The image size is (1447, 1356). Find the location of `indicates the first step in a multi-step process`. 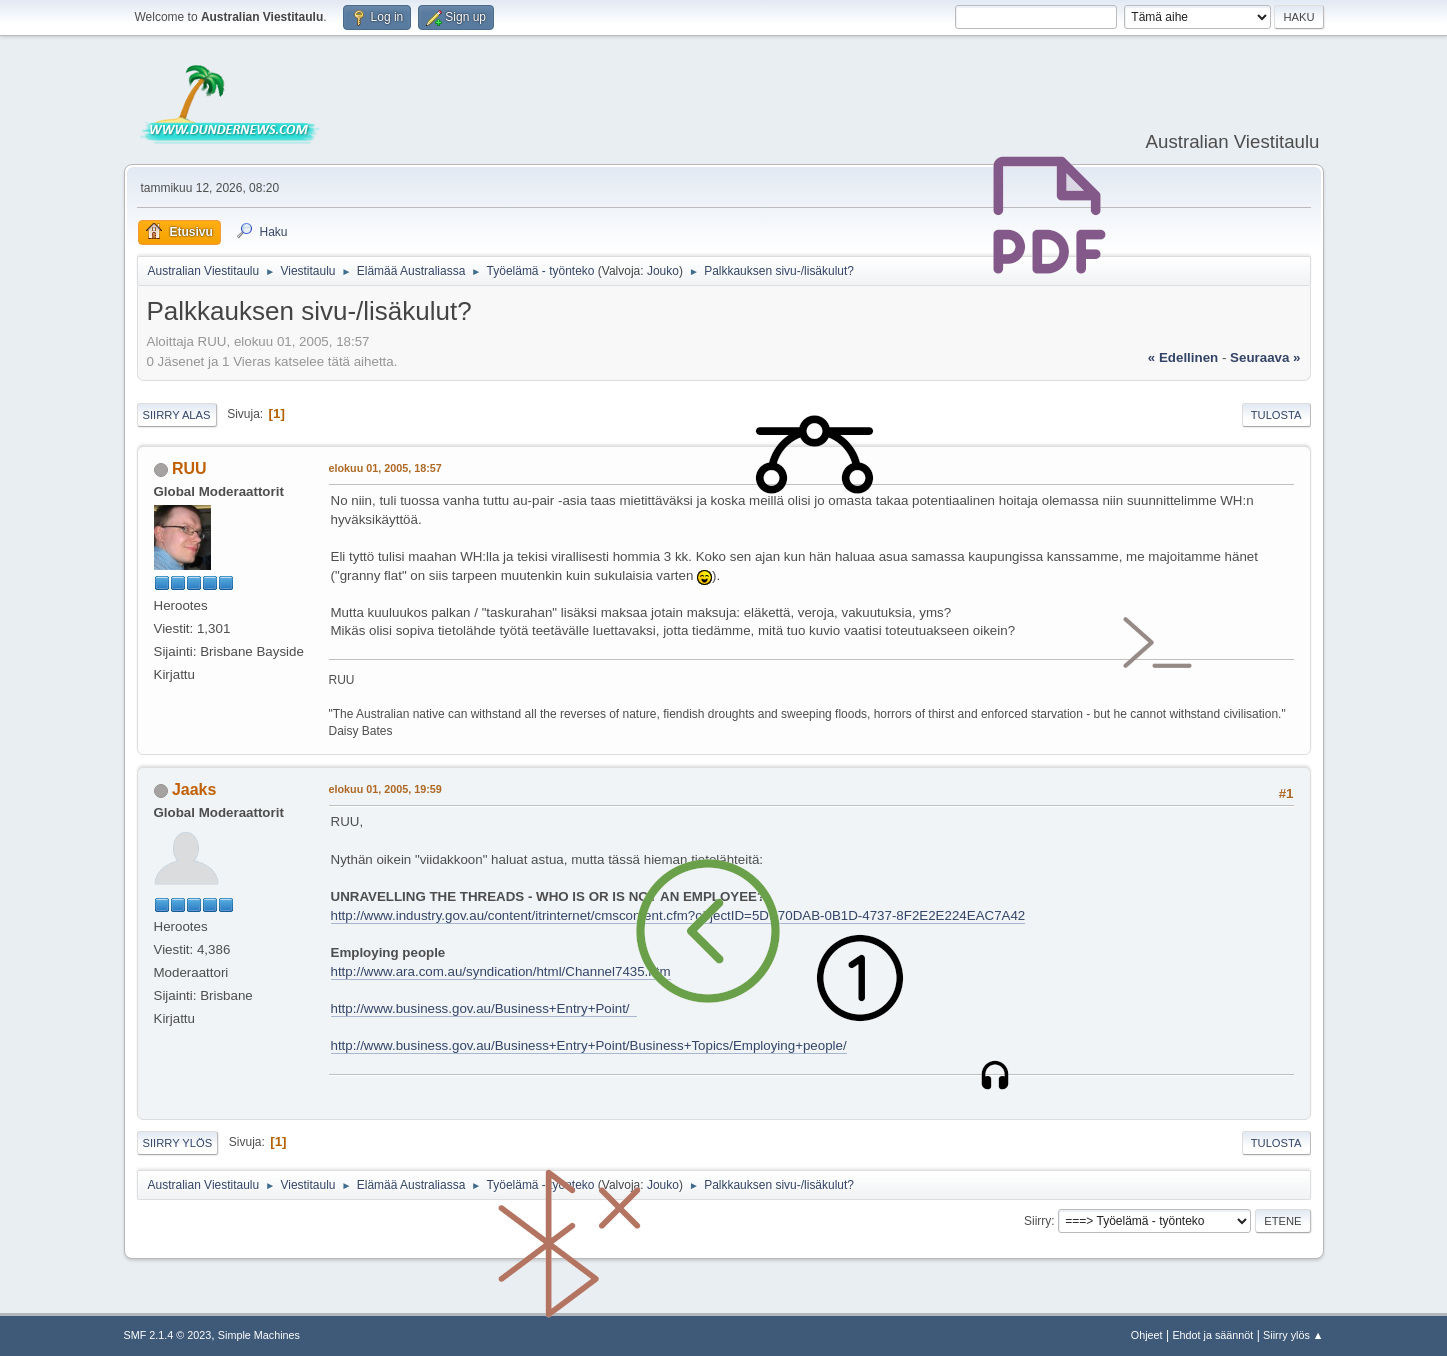

indicates the first step in a multi-step process is located at coordinates (860, 978).